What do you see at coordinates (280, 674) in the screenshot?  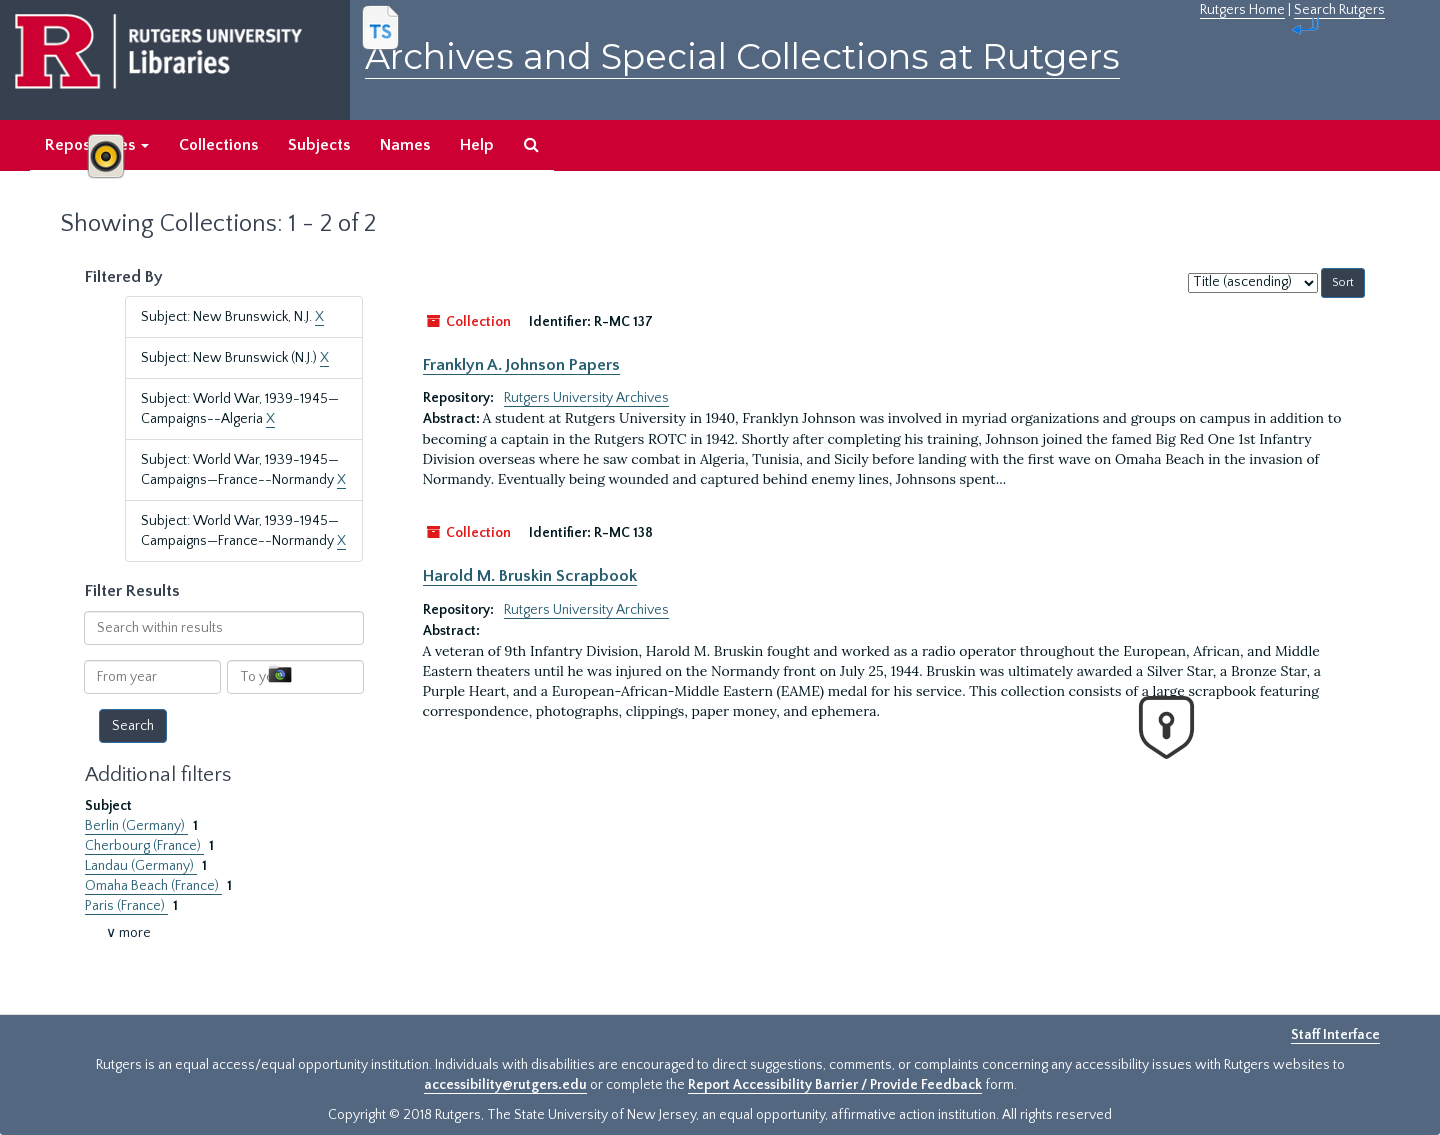 I see `open folder containing clojure project files` at bounding box center [280, 674].